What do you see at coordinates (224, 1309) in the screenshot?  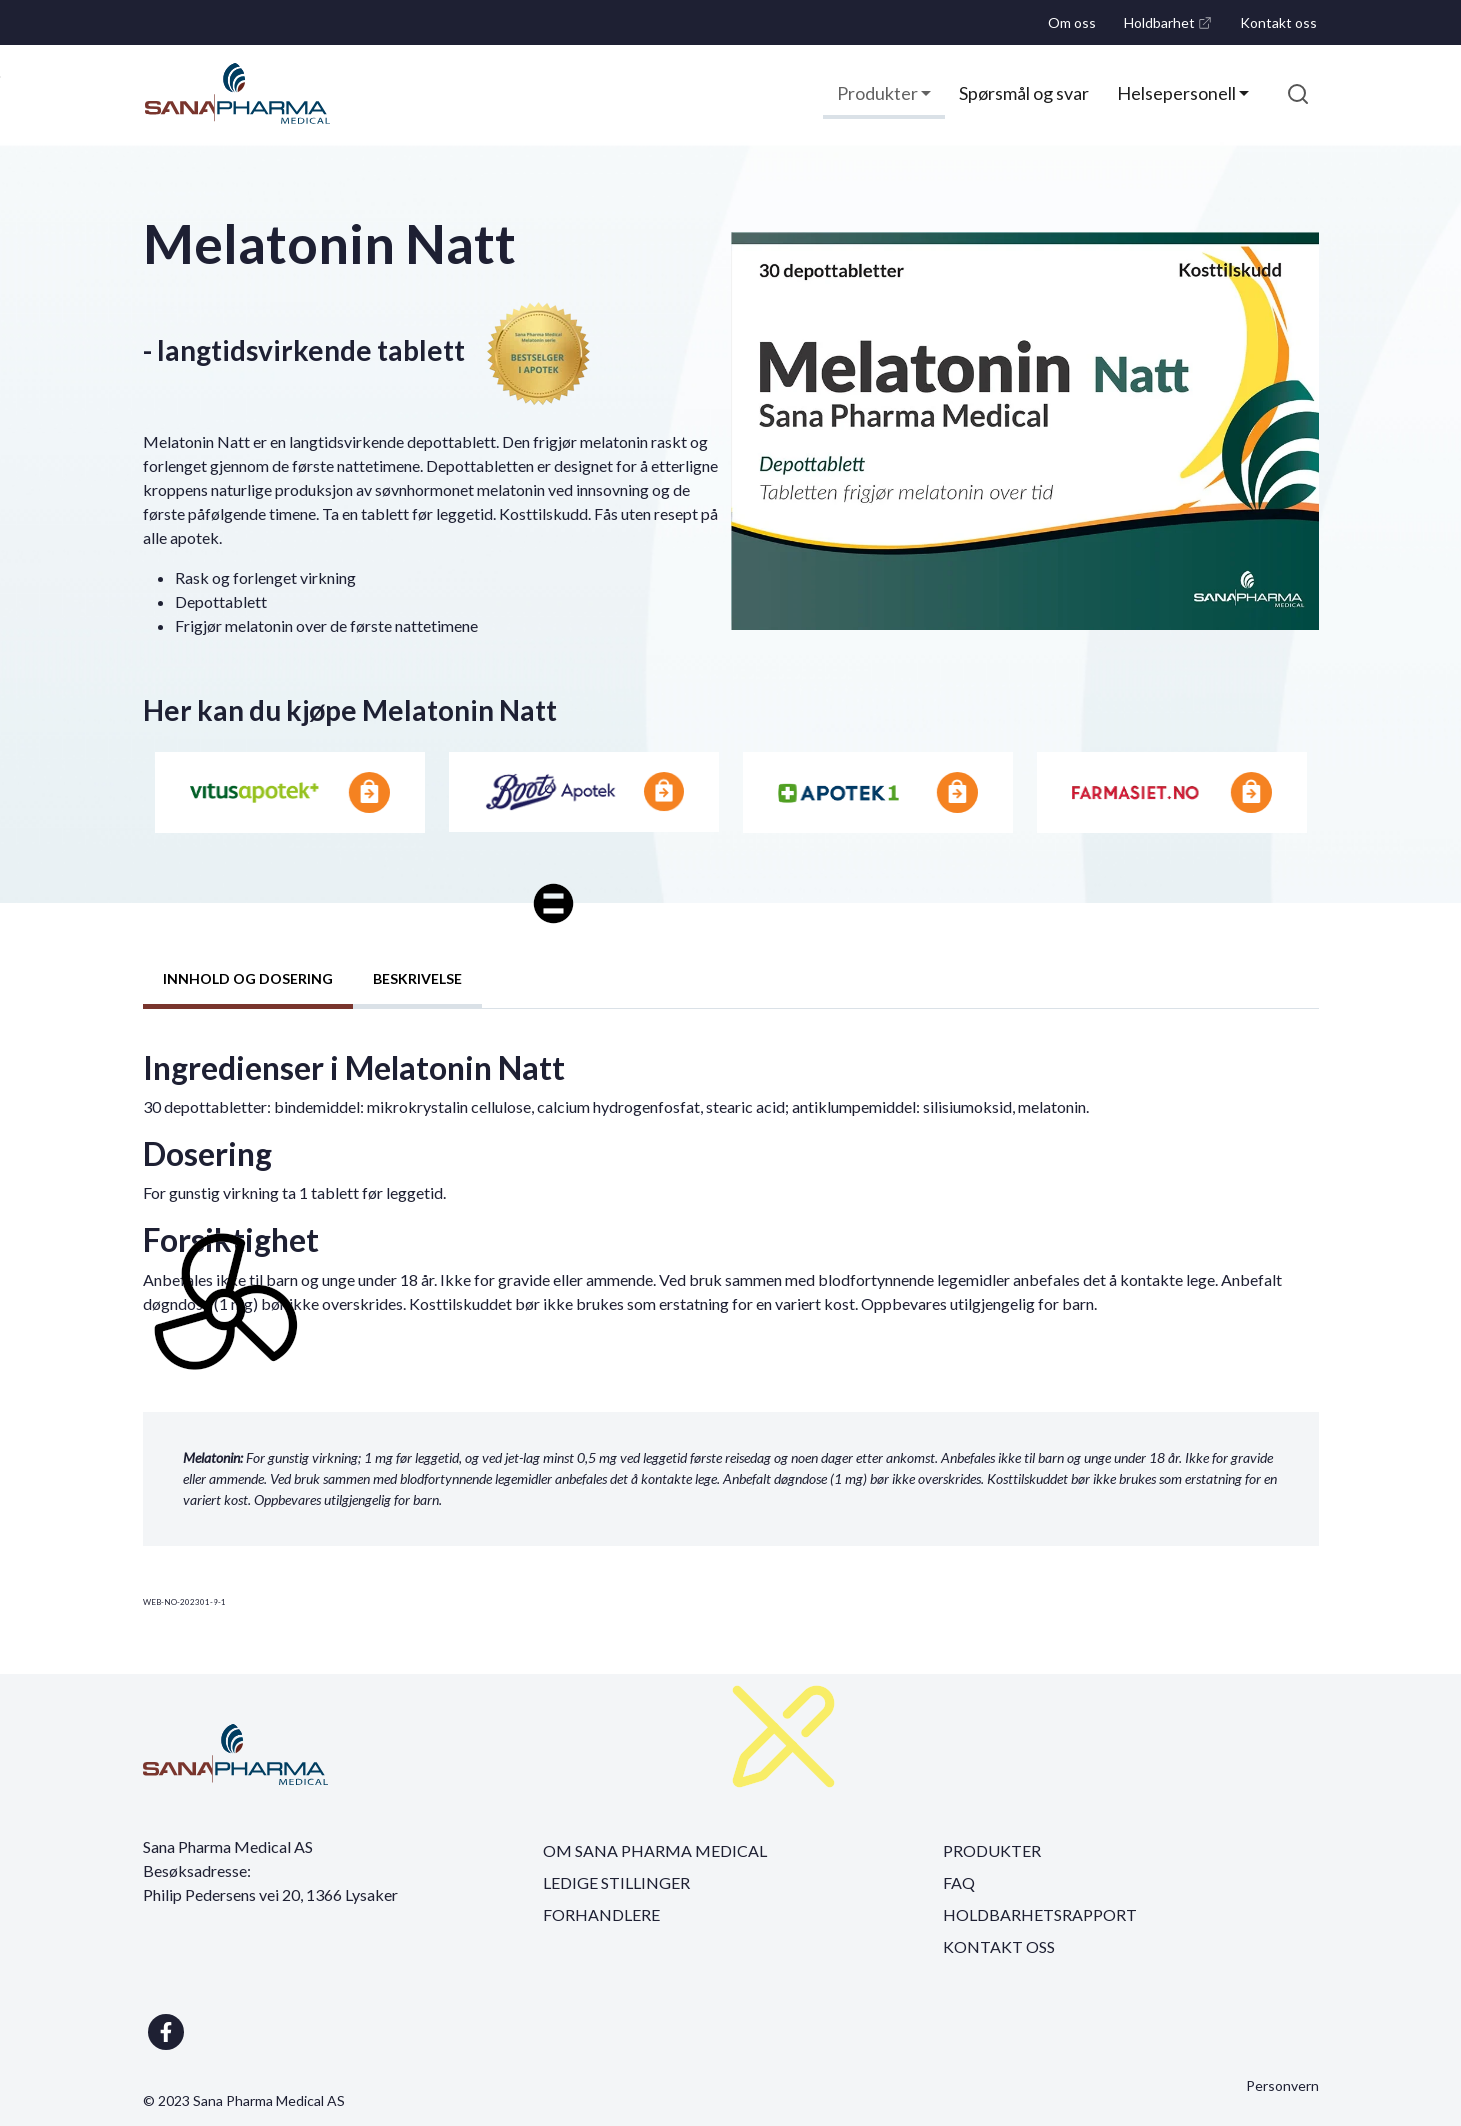 I see `adjust fan or ventilation settings` at bounding box center [224, 1309].